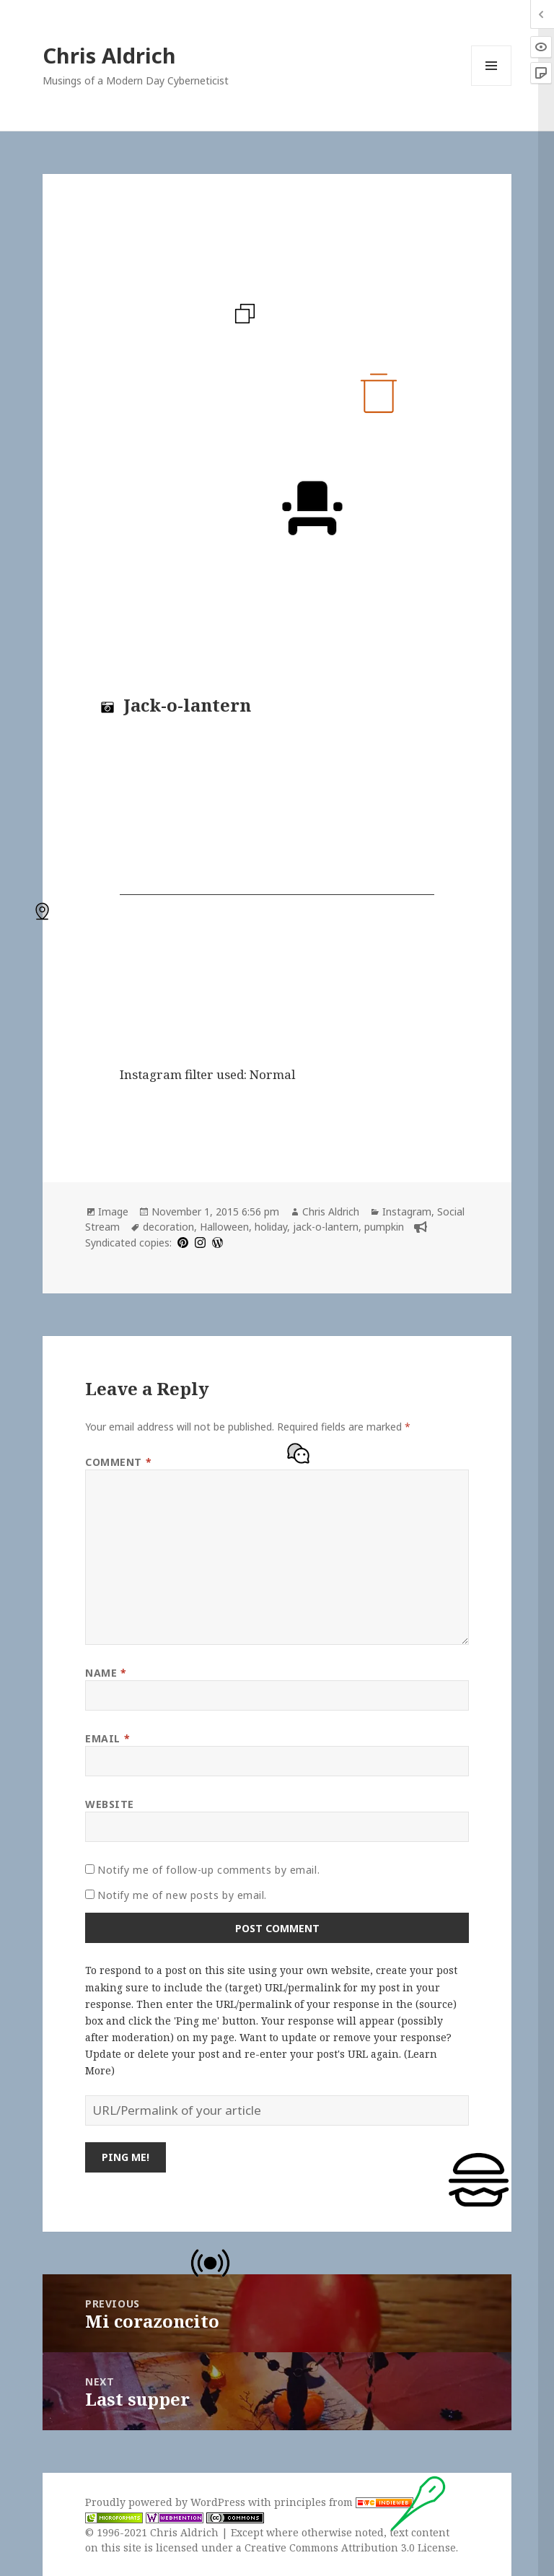  What do you see at coordinates (245, 313) in the screenshot?
I see `copy to clipboard` at bounding box center [245, 313].